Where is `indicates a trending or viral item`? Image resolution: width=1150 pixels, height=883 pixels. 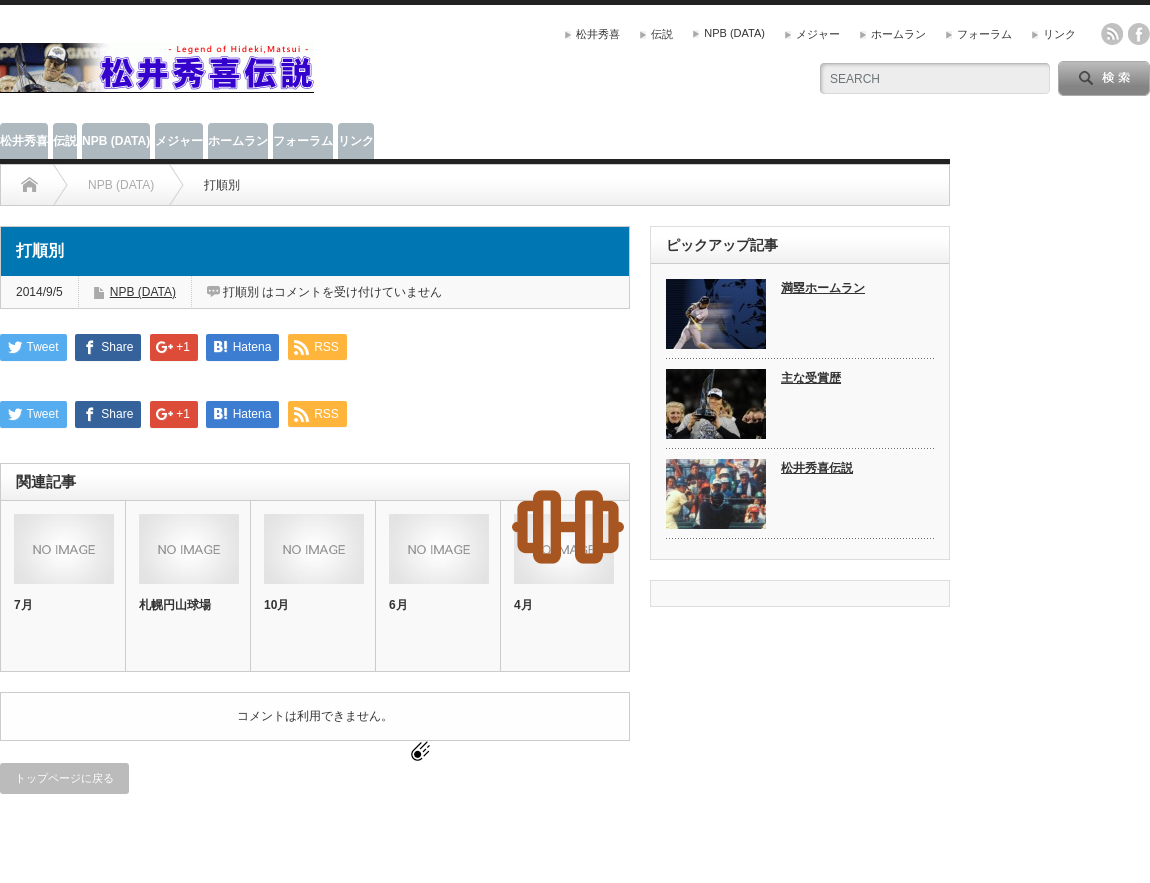
indicates a trending or viral item is located at coordinates (420, 751).